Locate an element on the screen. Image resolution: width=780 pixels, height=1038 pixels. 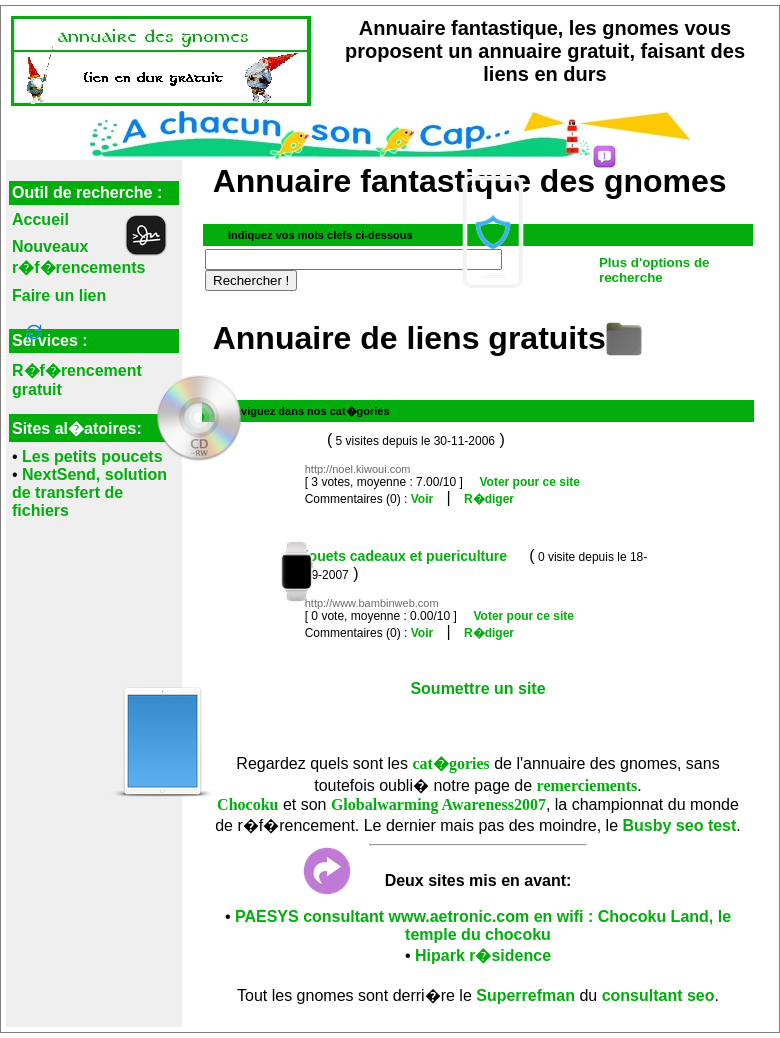
access CD-RW disc drive is located at coordinates (199, 419).